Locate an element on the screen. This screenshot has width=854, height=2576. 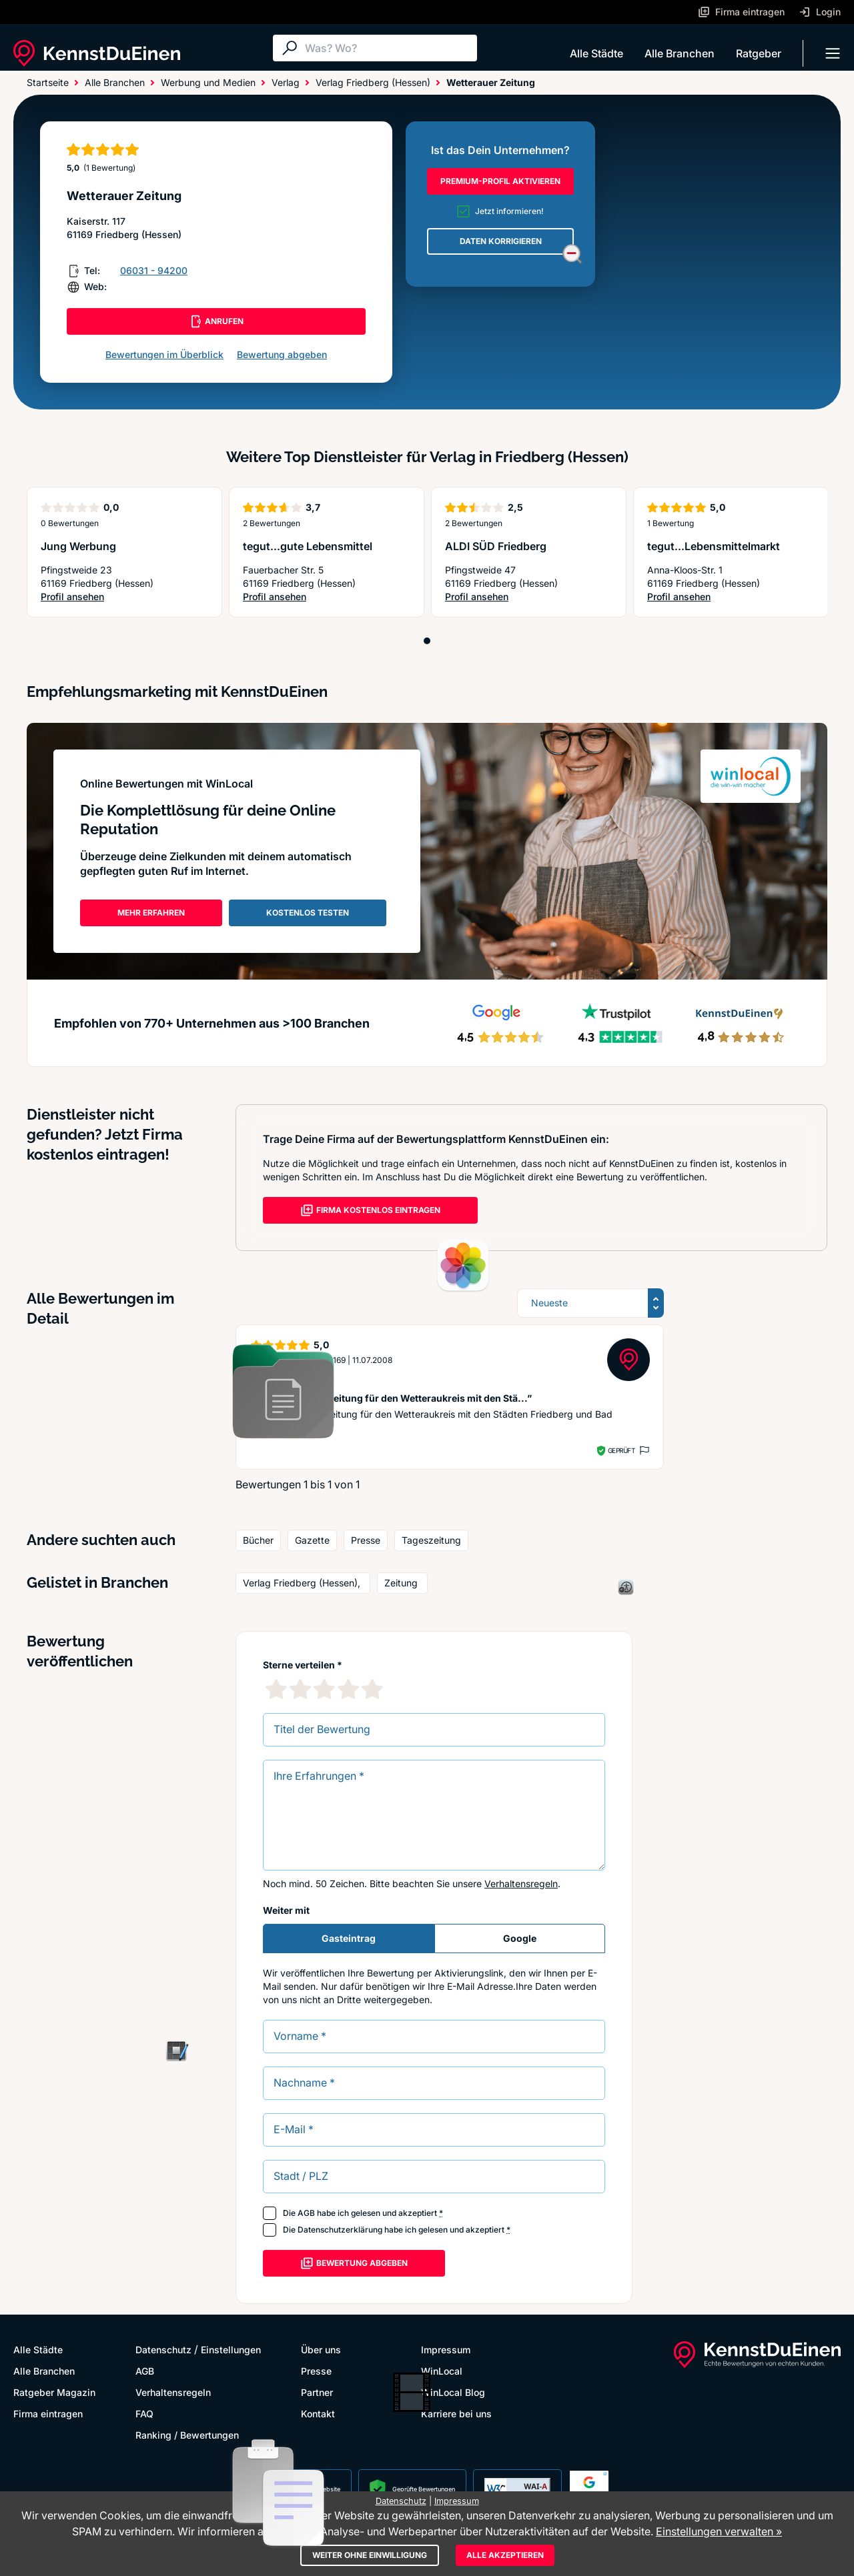
access your movies folder in the sidebar is located at coordinates (412, 2392).